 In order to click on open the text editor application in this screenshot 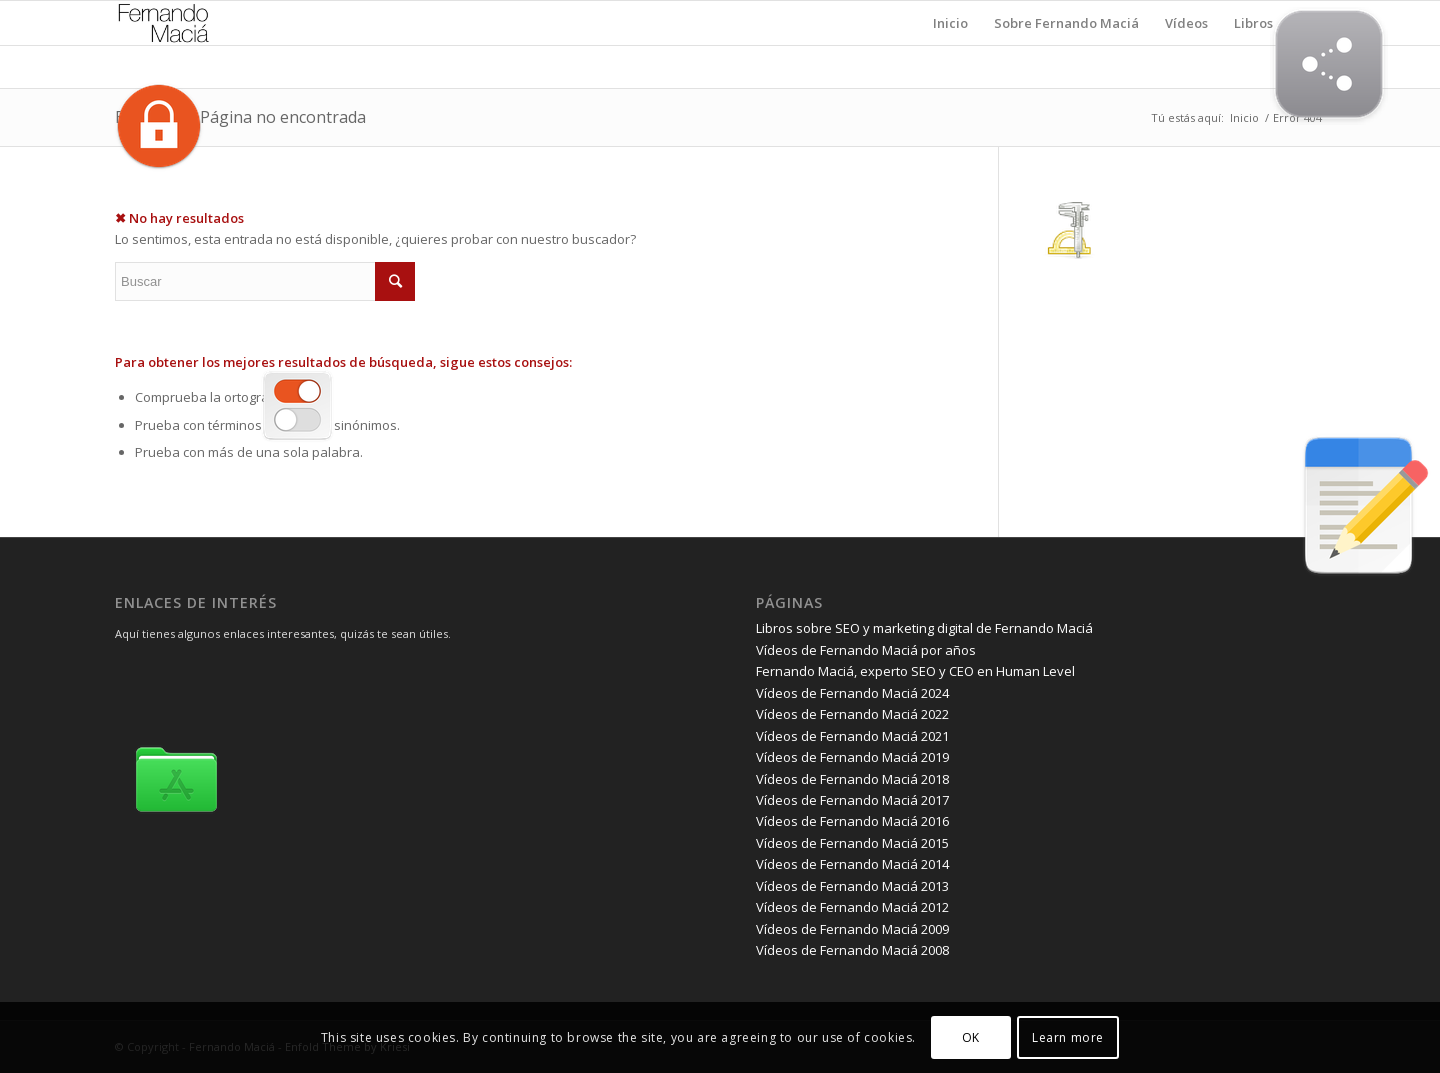, I will do `click(1358, 505)`.